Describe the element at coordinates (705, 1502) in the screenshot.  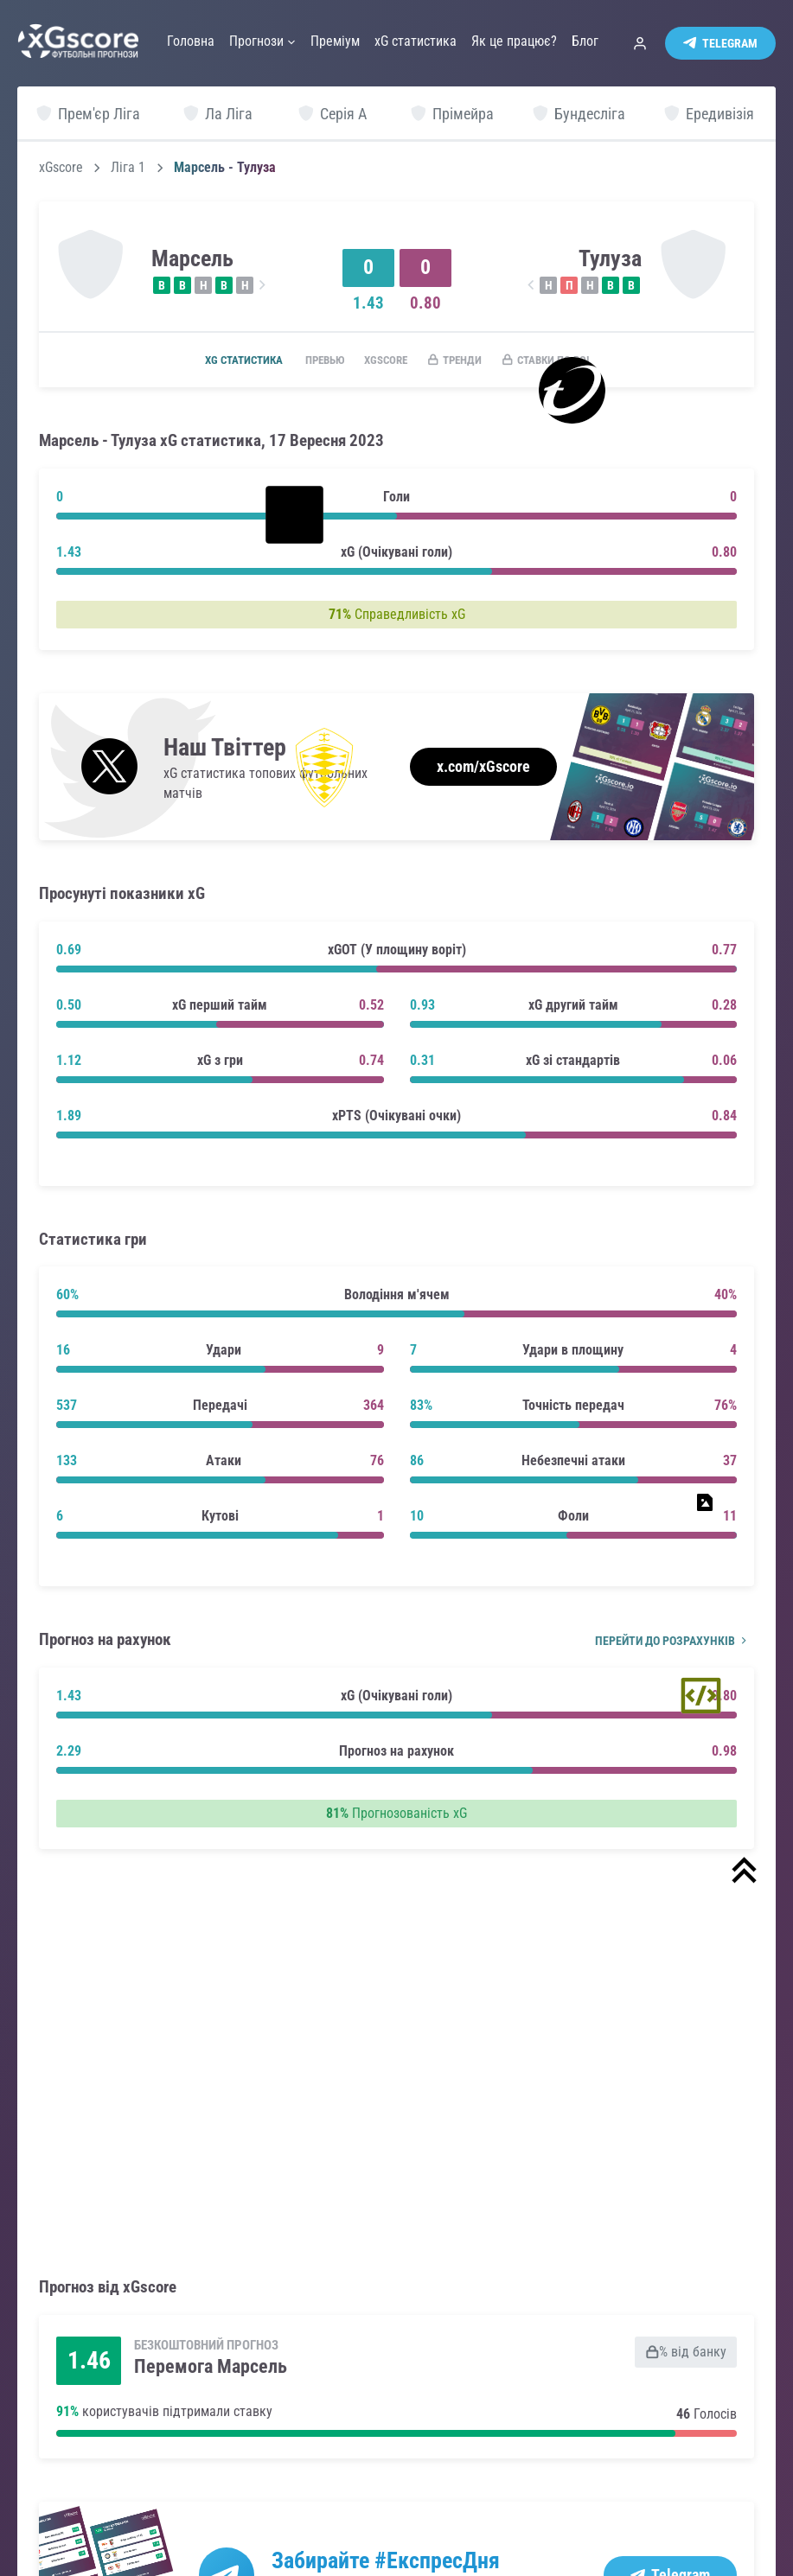
I see `view image file` at that location.